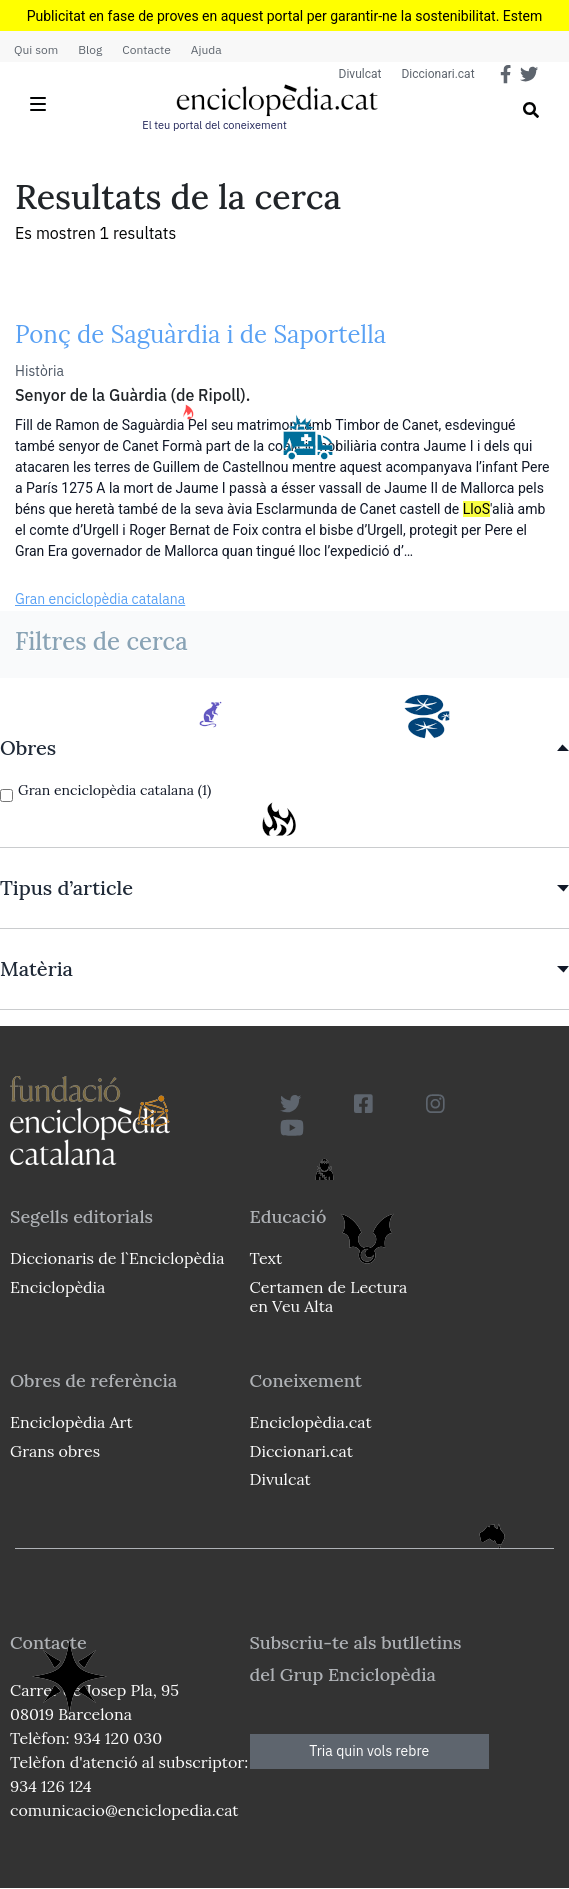 This screenshot has height=1889, width=569. What do you see at coordinates (279, 819) in the screenshot?
I see `indicates a hot or trending item` at bounding box center [279, 819].